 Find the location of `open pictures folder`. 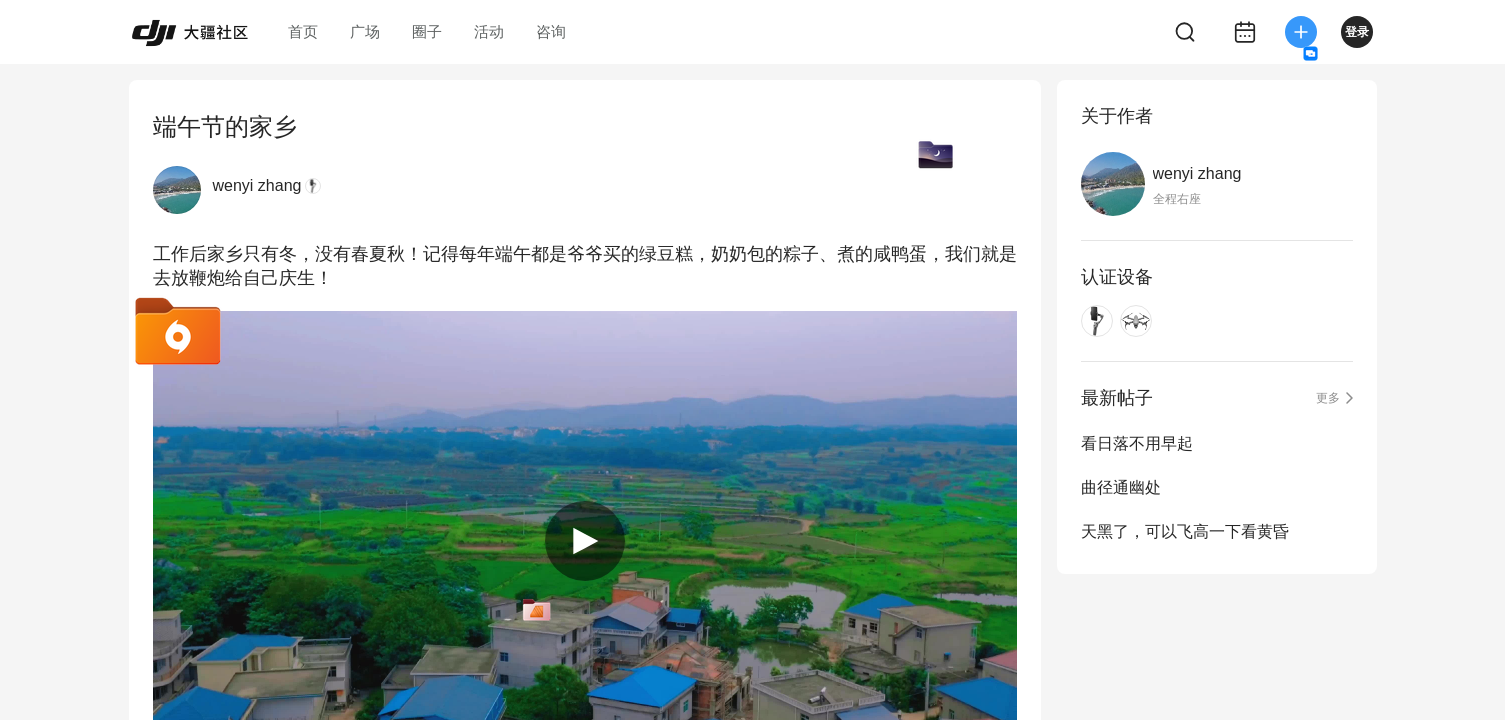

open pictures folder is located at coordinates (935, 155).